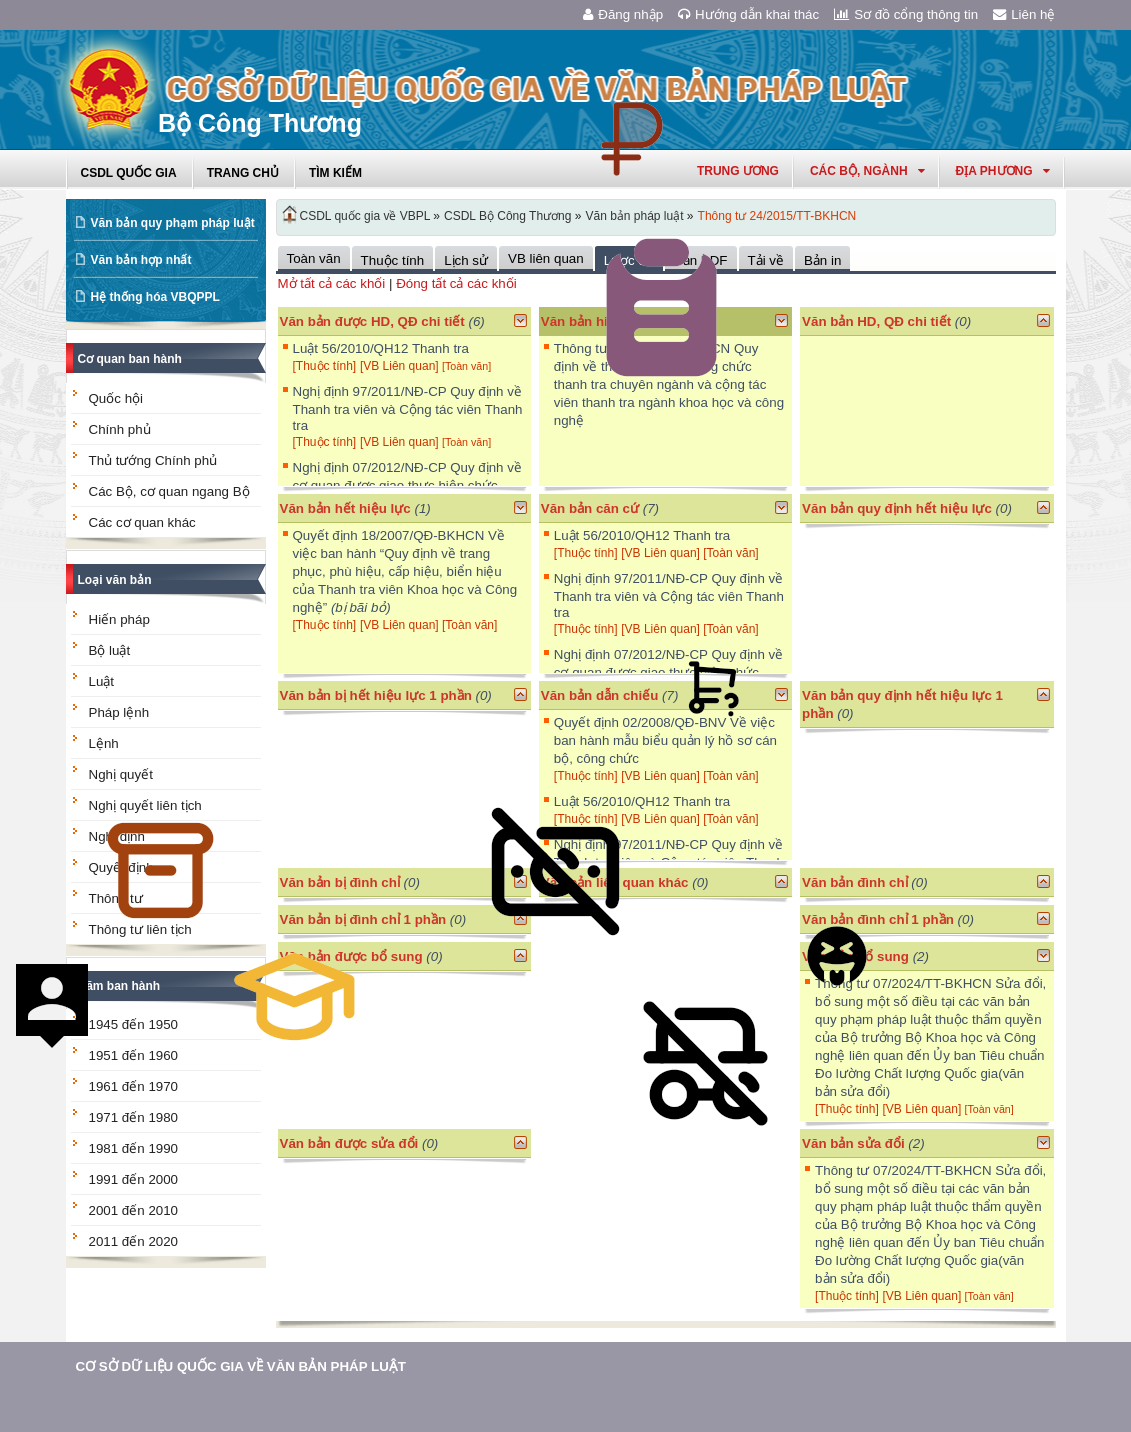 The height and width of the screenshot is (1432, 1131). I want to click on payment method unavailable, so click(555, 871).